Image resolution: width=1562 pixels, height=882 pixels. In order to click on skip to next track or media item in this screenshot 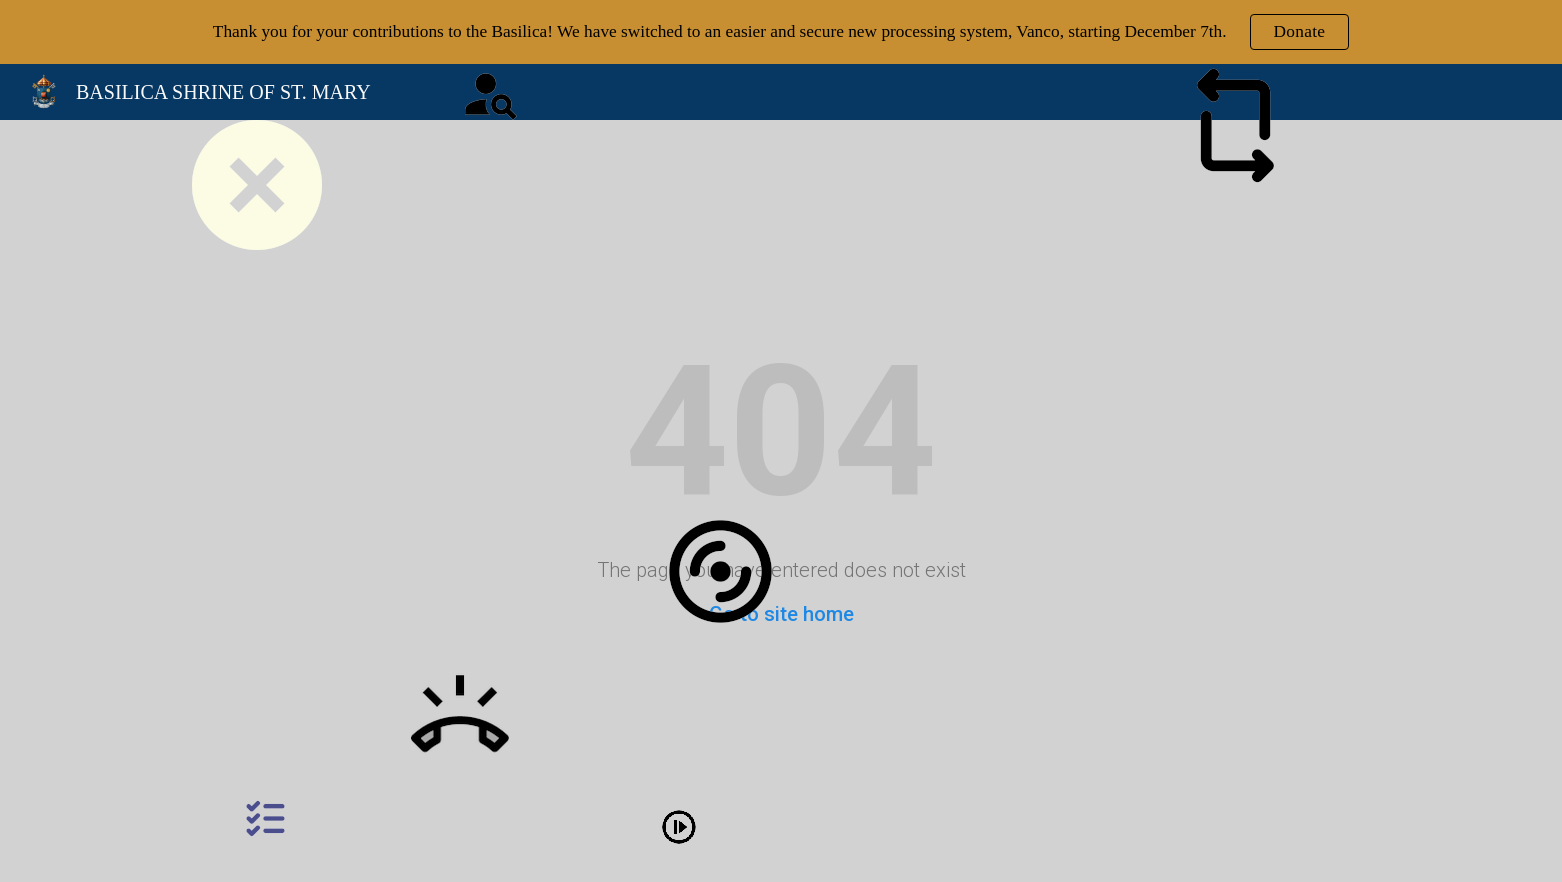, I will do `click(679, 827)`.